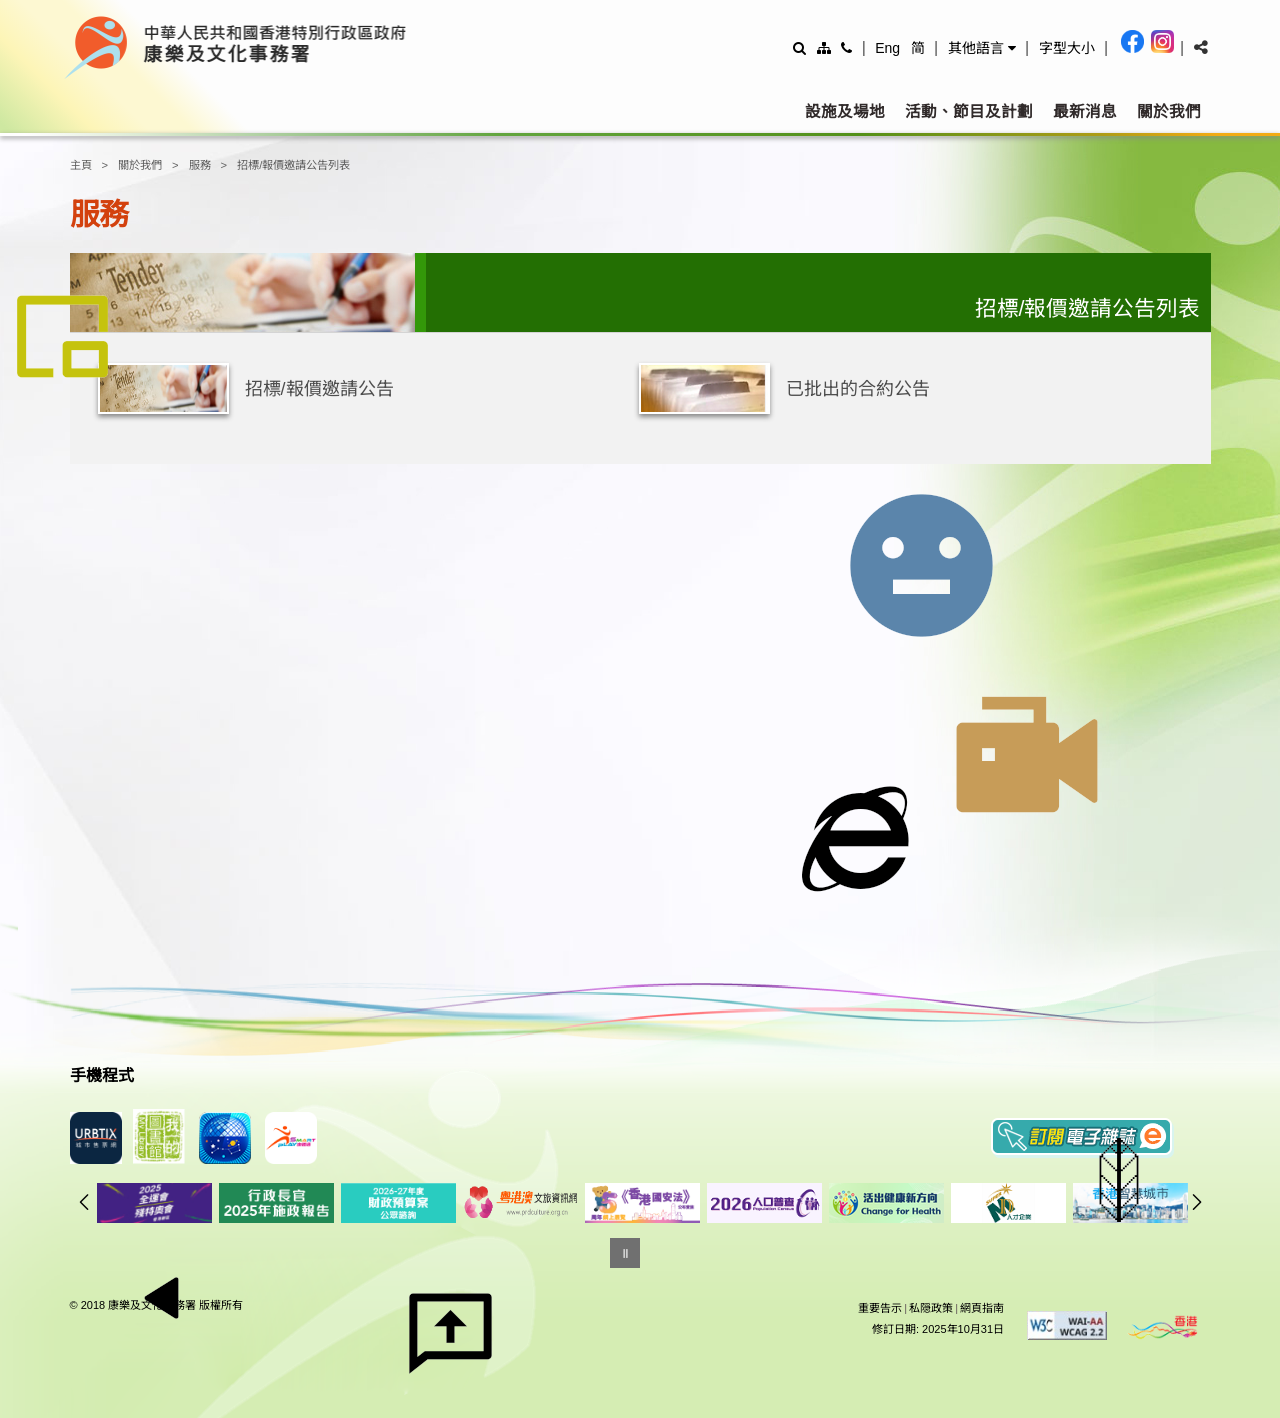 This screenshot has width=1280, height=1418. What do you see at coordinates (921, 565) in the screenshot?
I see `indicates neutral feedback or rating` at bounding box center [921, 565].